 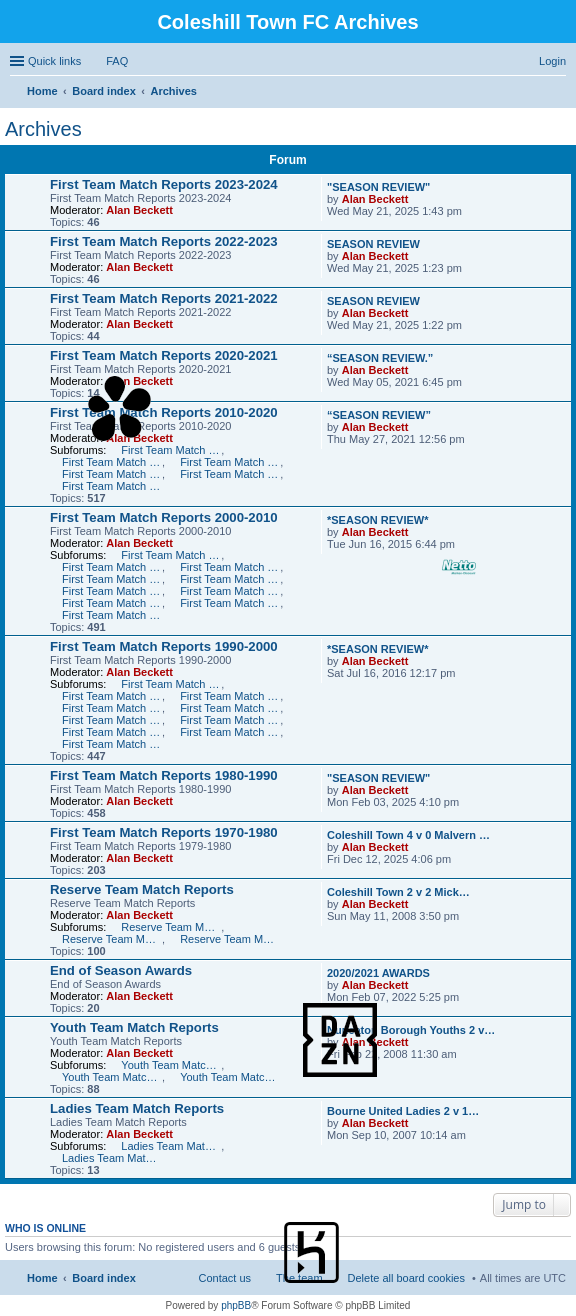 What do you see at coordinates (311, 1252) in the screenshot?
I see `link to Heroku cloud platform` at bounding box center [311, 1252].